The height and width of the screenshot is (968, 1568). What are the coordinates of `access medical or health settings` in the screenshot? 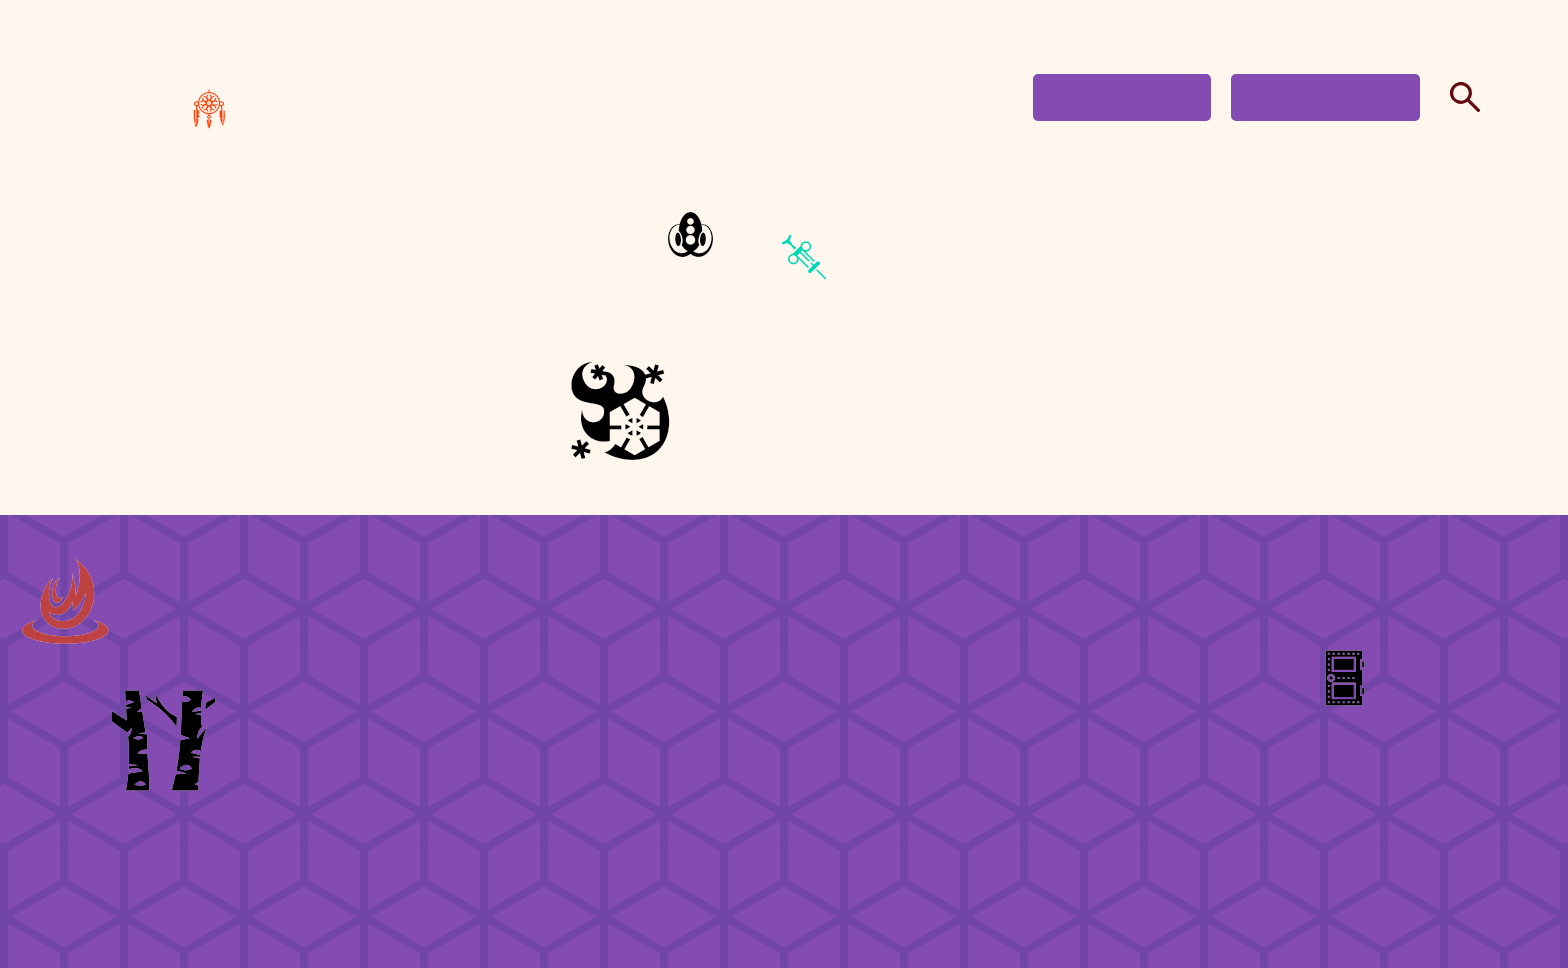 It's located at (804, 257).